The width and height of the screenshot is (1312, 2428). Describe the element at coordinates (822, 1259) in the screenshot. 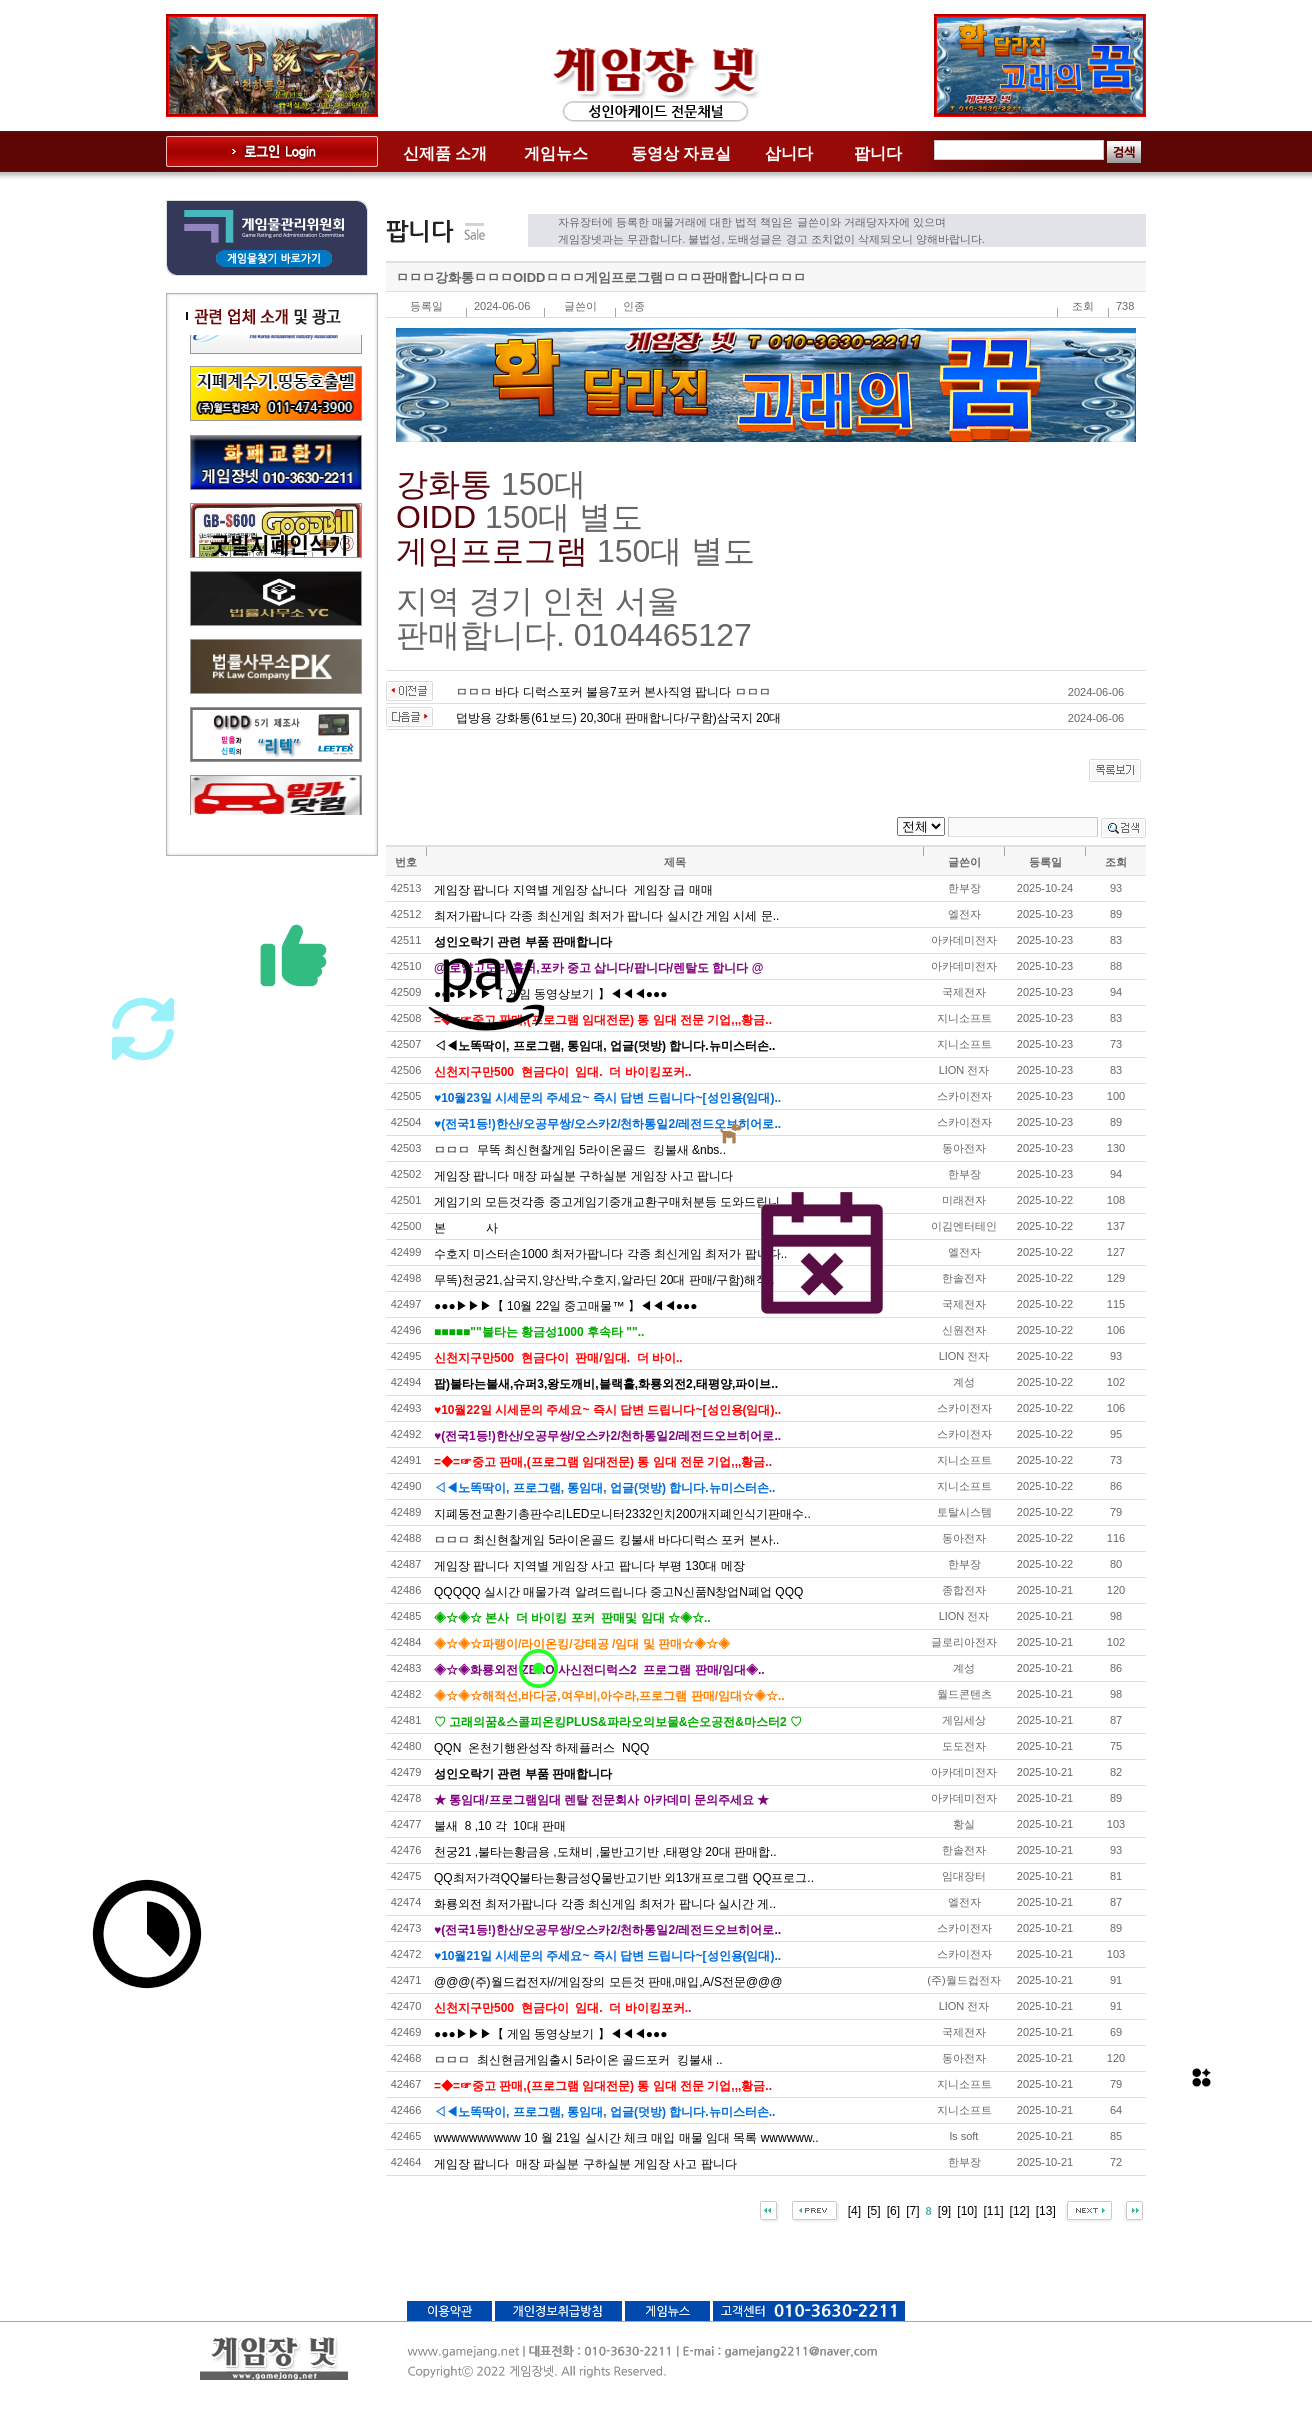

I see `cancel or delete a scheduled event` at that location.